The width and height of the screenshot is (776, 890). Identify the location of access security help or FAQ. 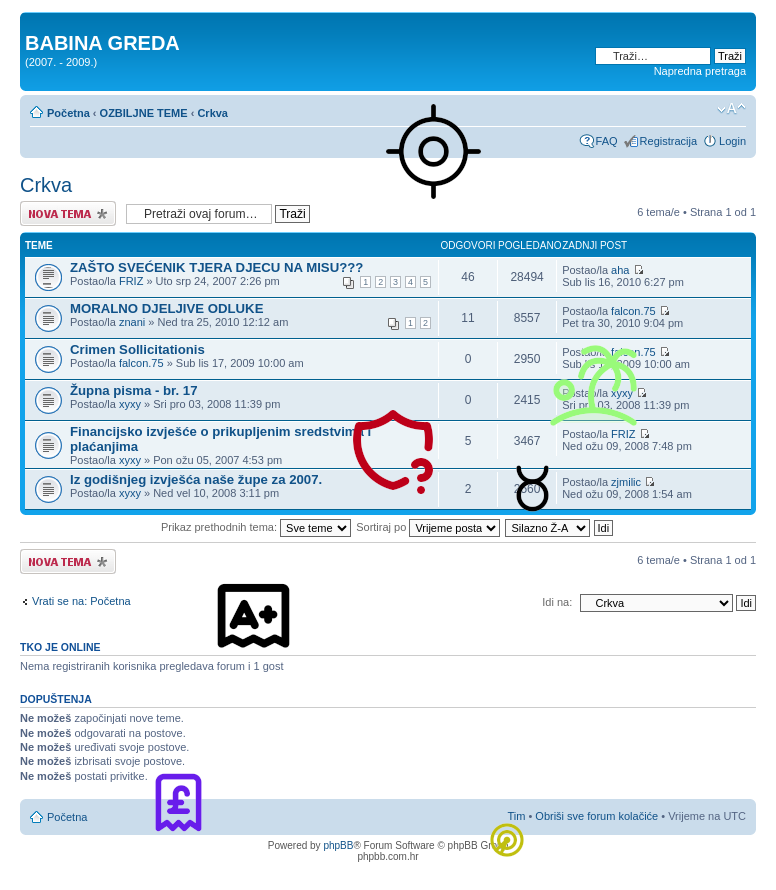
(393, 450).